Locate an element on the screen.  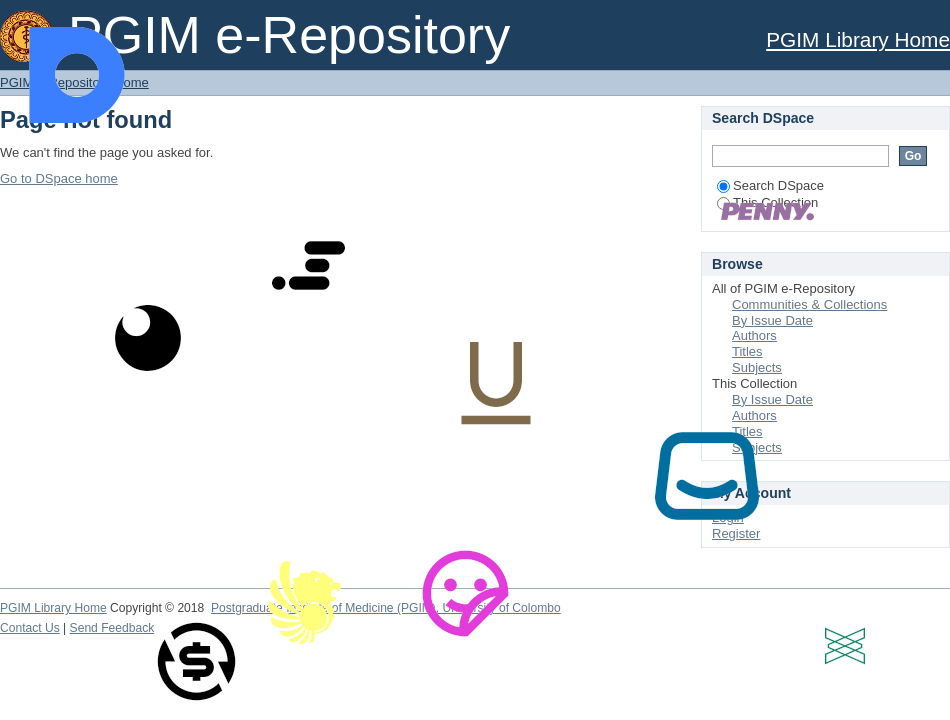
DatoCMS logo is located at coordinates (77, 75).